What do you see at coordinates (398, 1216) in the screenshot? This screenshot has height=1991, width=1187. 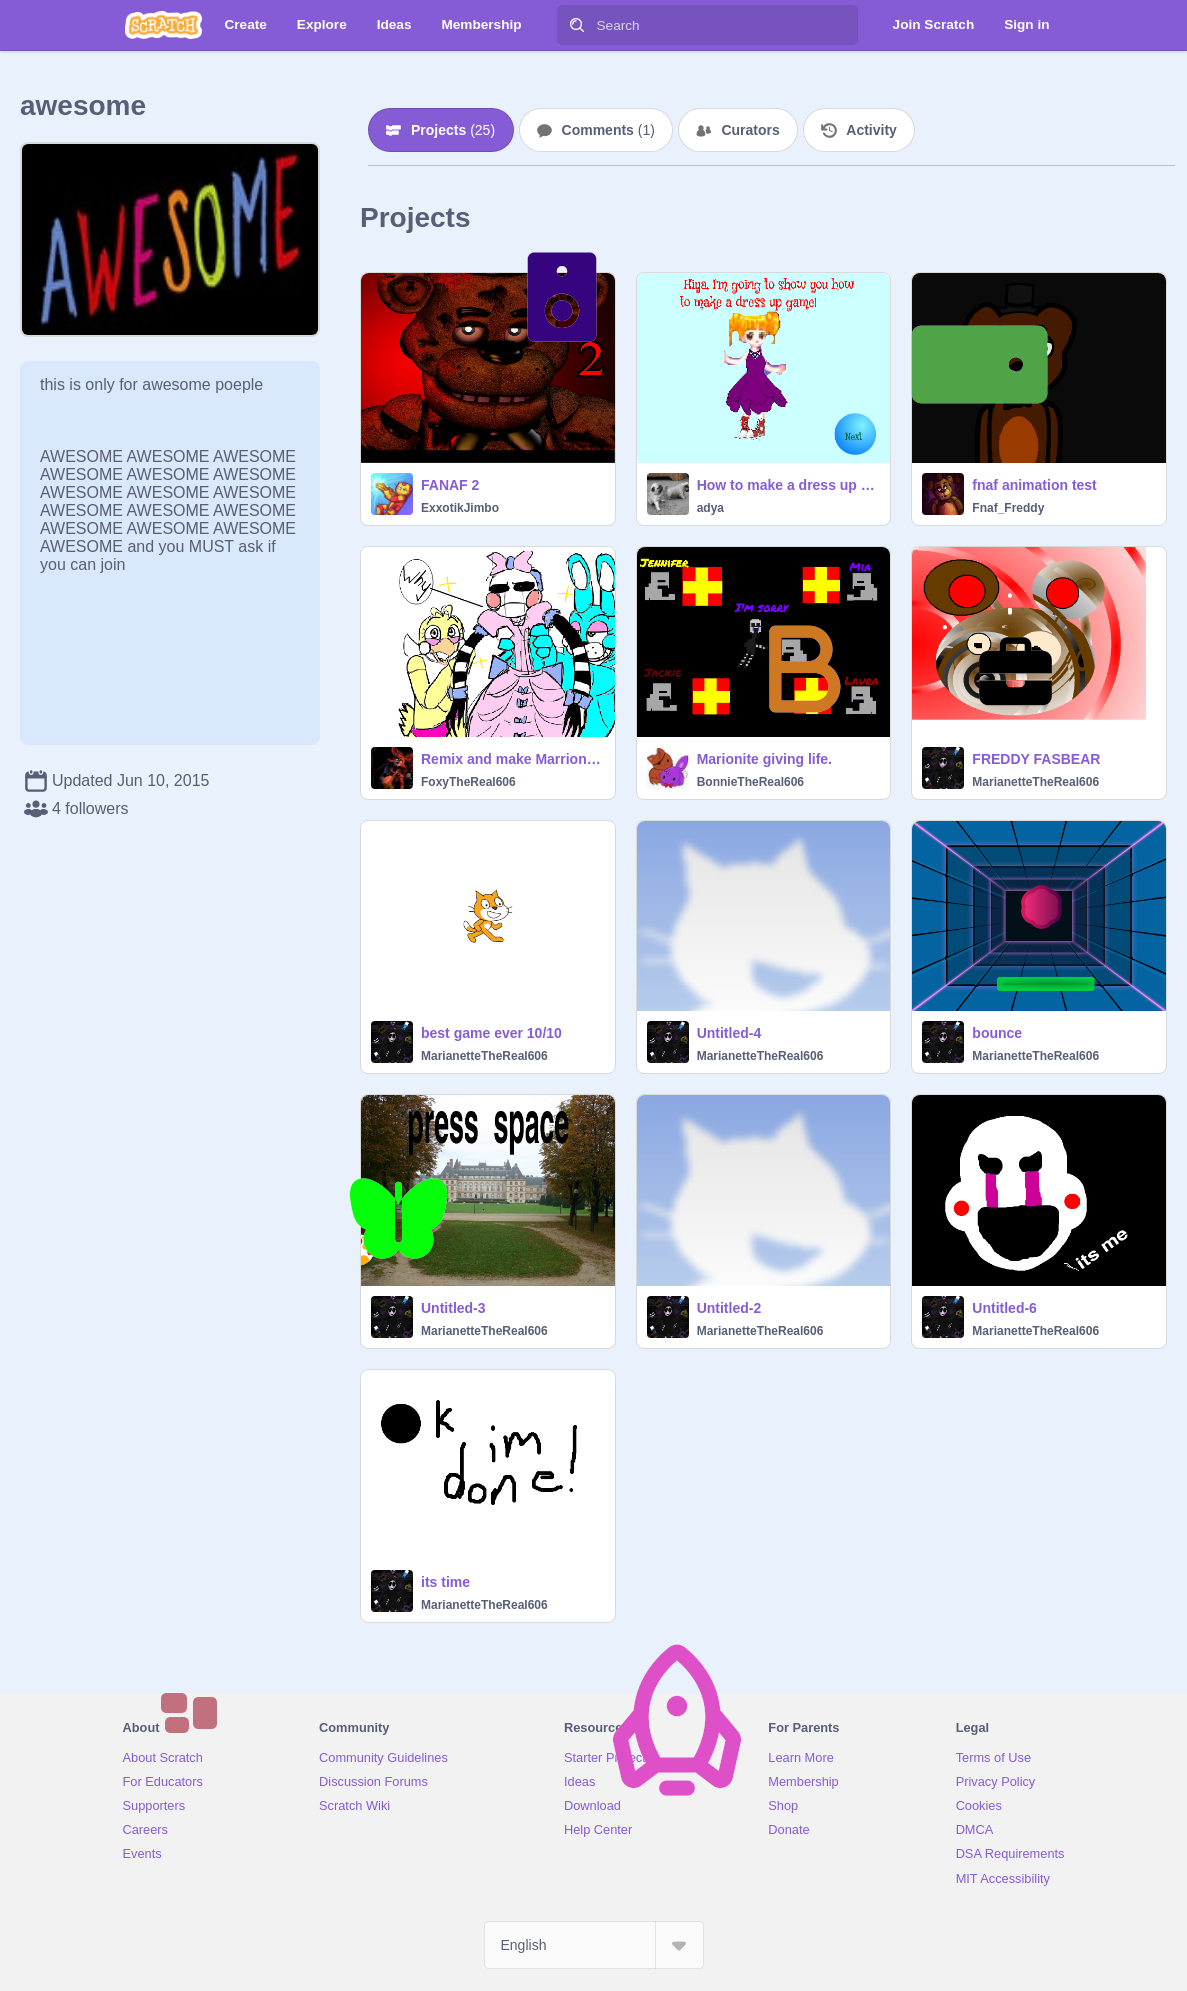 I see `decorative nature or wildlife category indicator` at bounding box center [398, 1216].